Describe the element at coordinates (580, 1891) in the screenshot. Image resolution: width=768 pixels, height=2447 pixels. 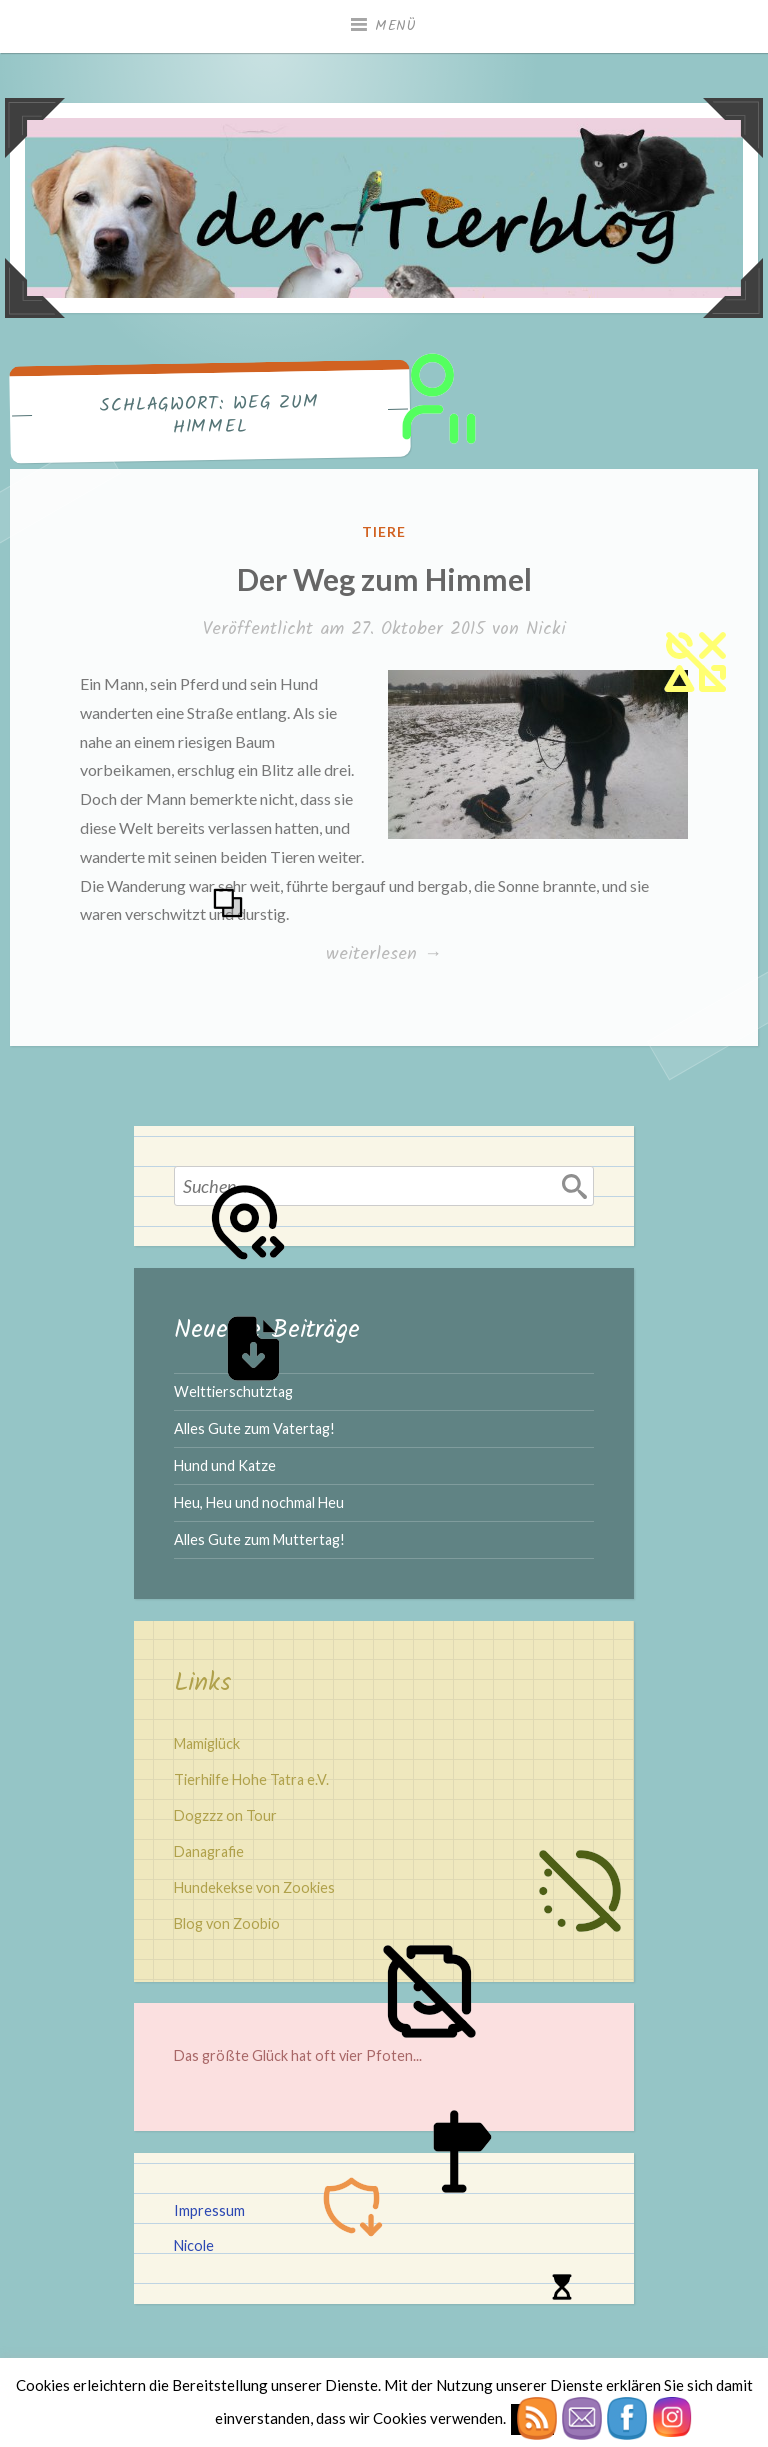
I see `timer or duration tracking disabled` at that location.